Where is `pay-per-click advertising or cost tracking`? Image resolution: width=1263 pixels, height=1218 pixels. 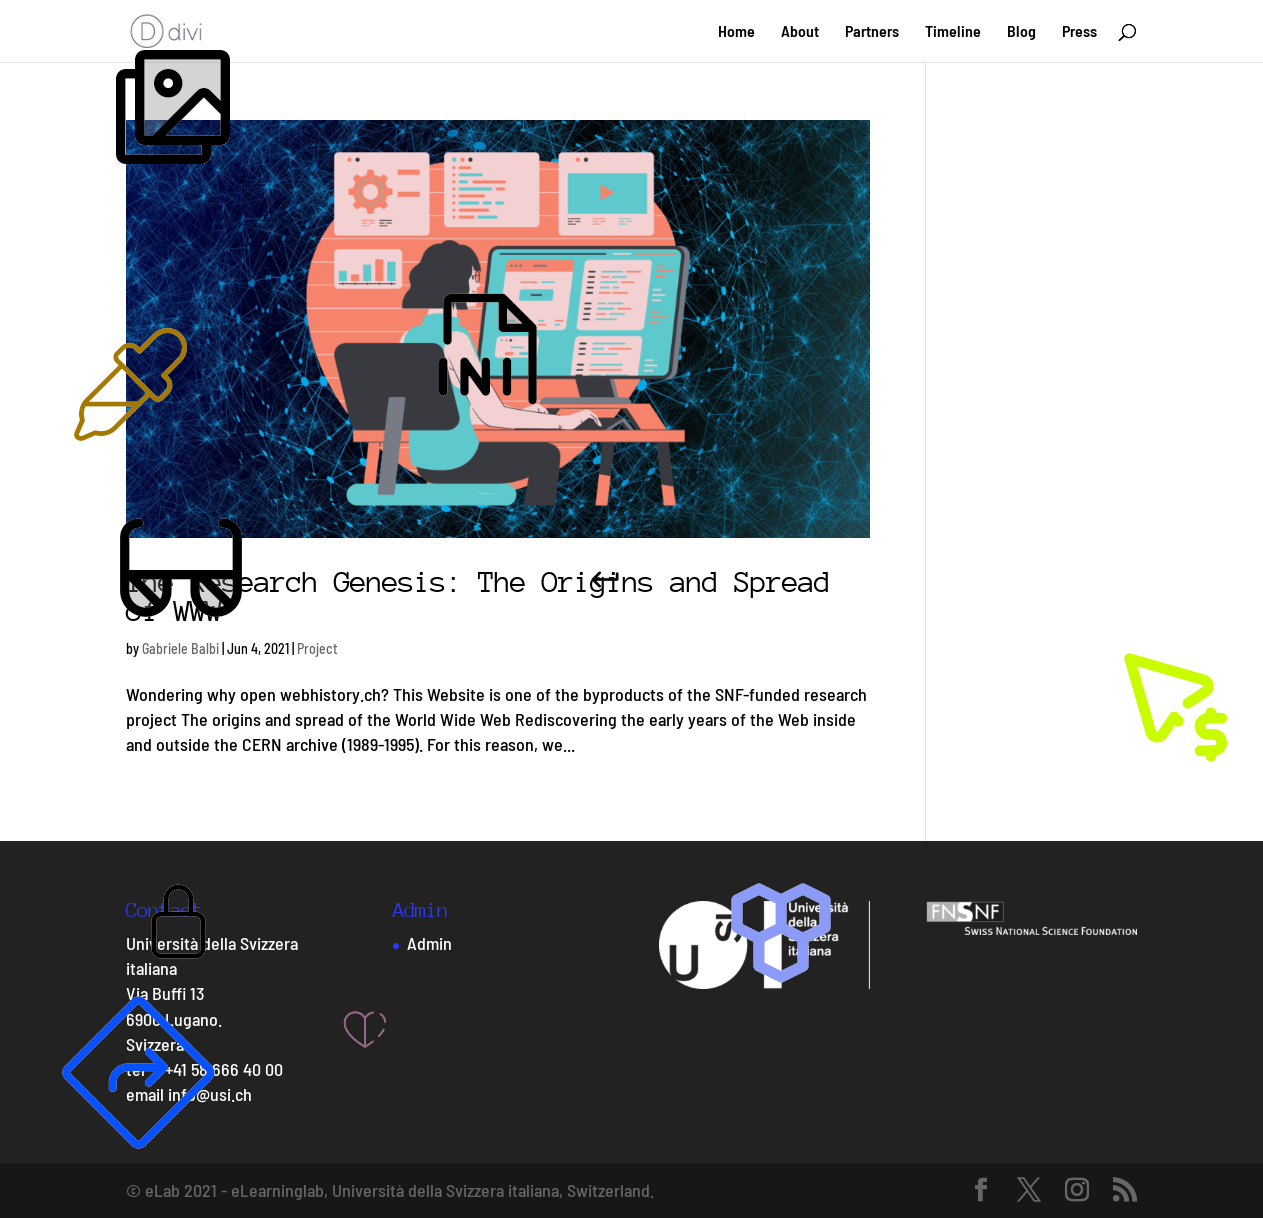 pay-per-click advertising or cost tracking is located at coordinates (1173, 702).